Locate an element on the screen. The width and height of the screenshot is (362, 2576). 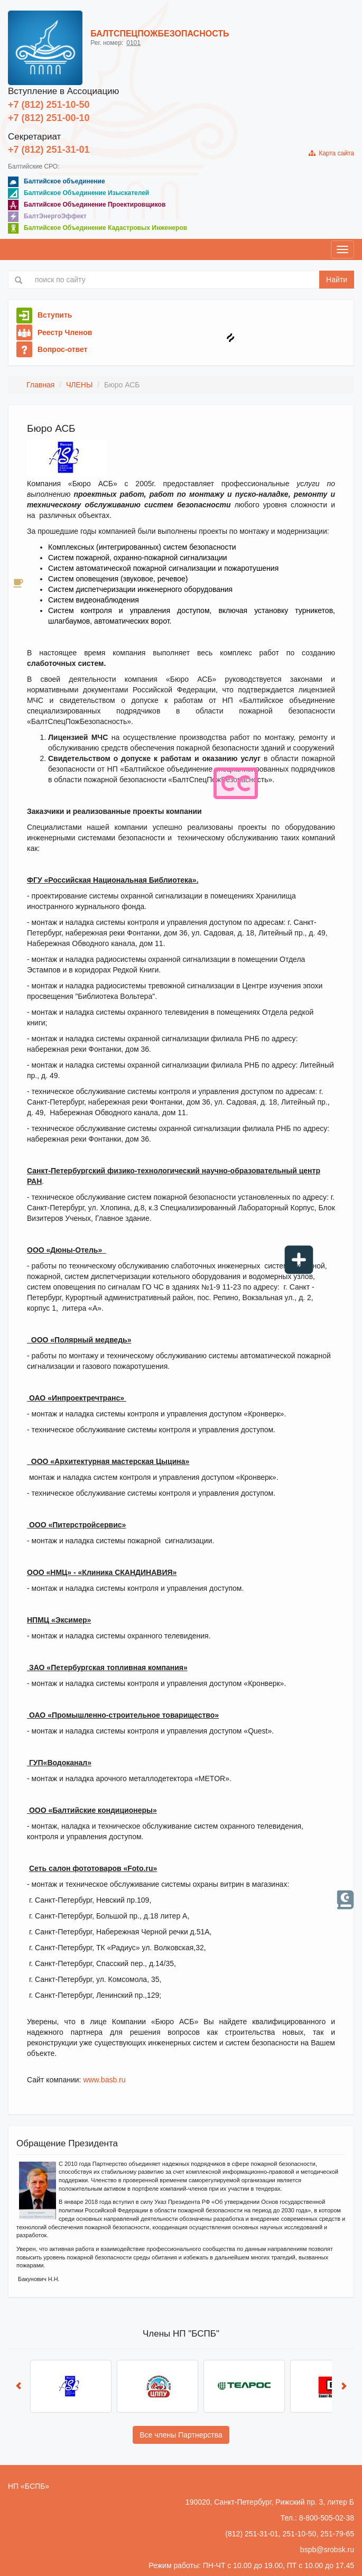
access quran or islamic religious text is located at coordinates (345, 1899).